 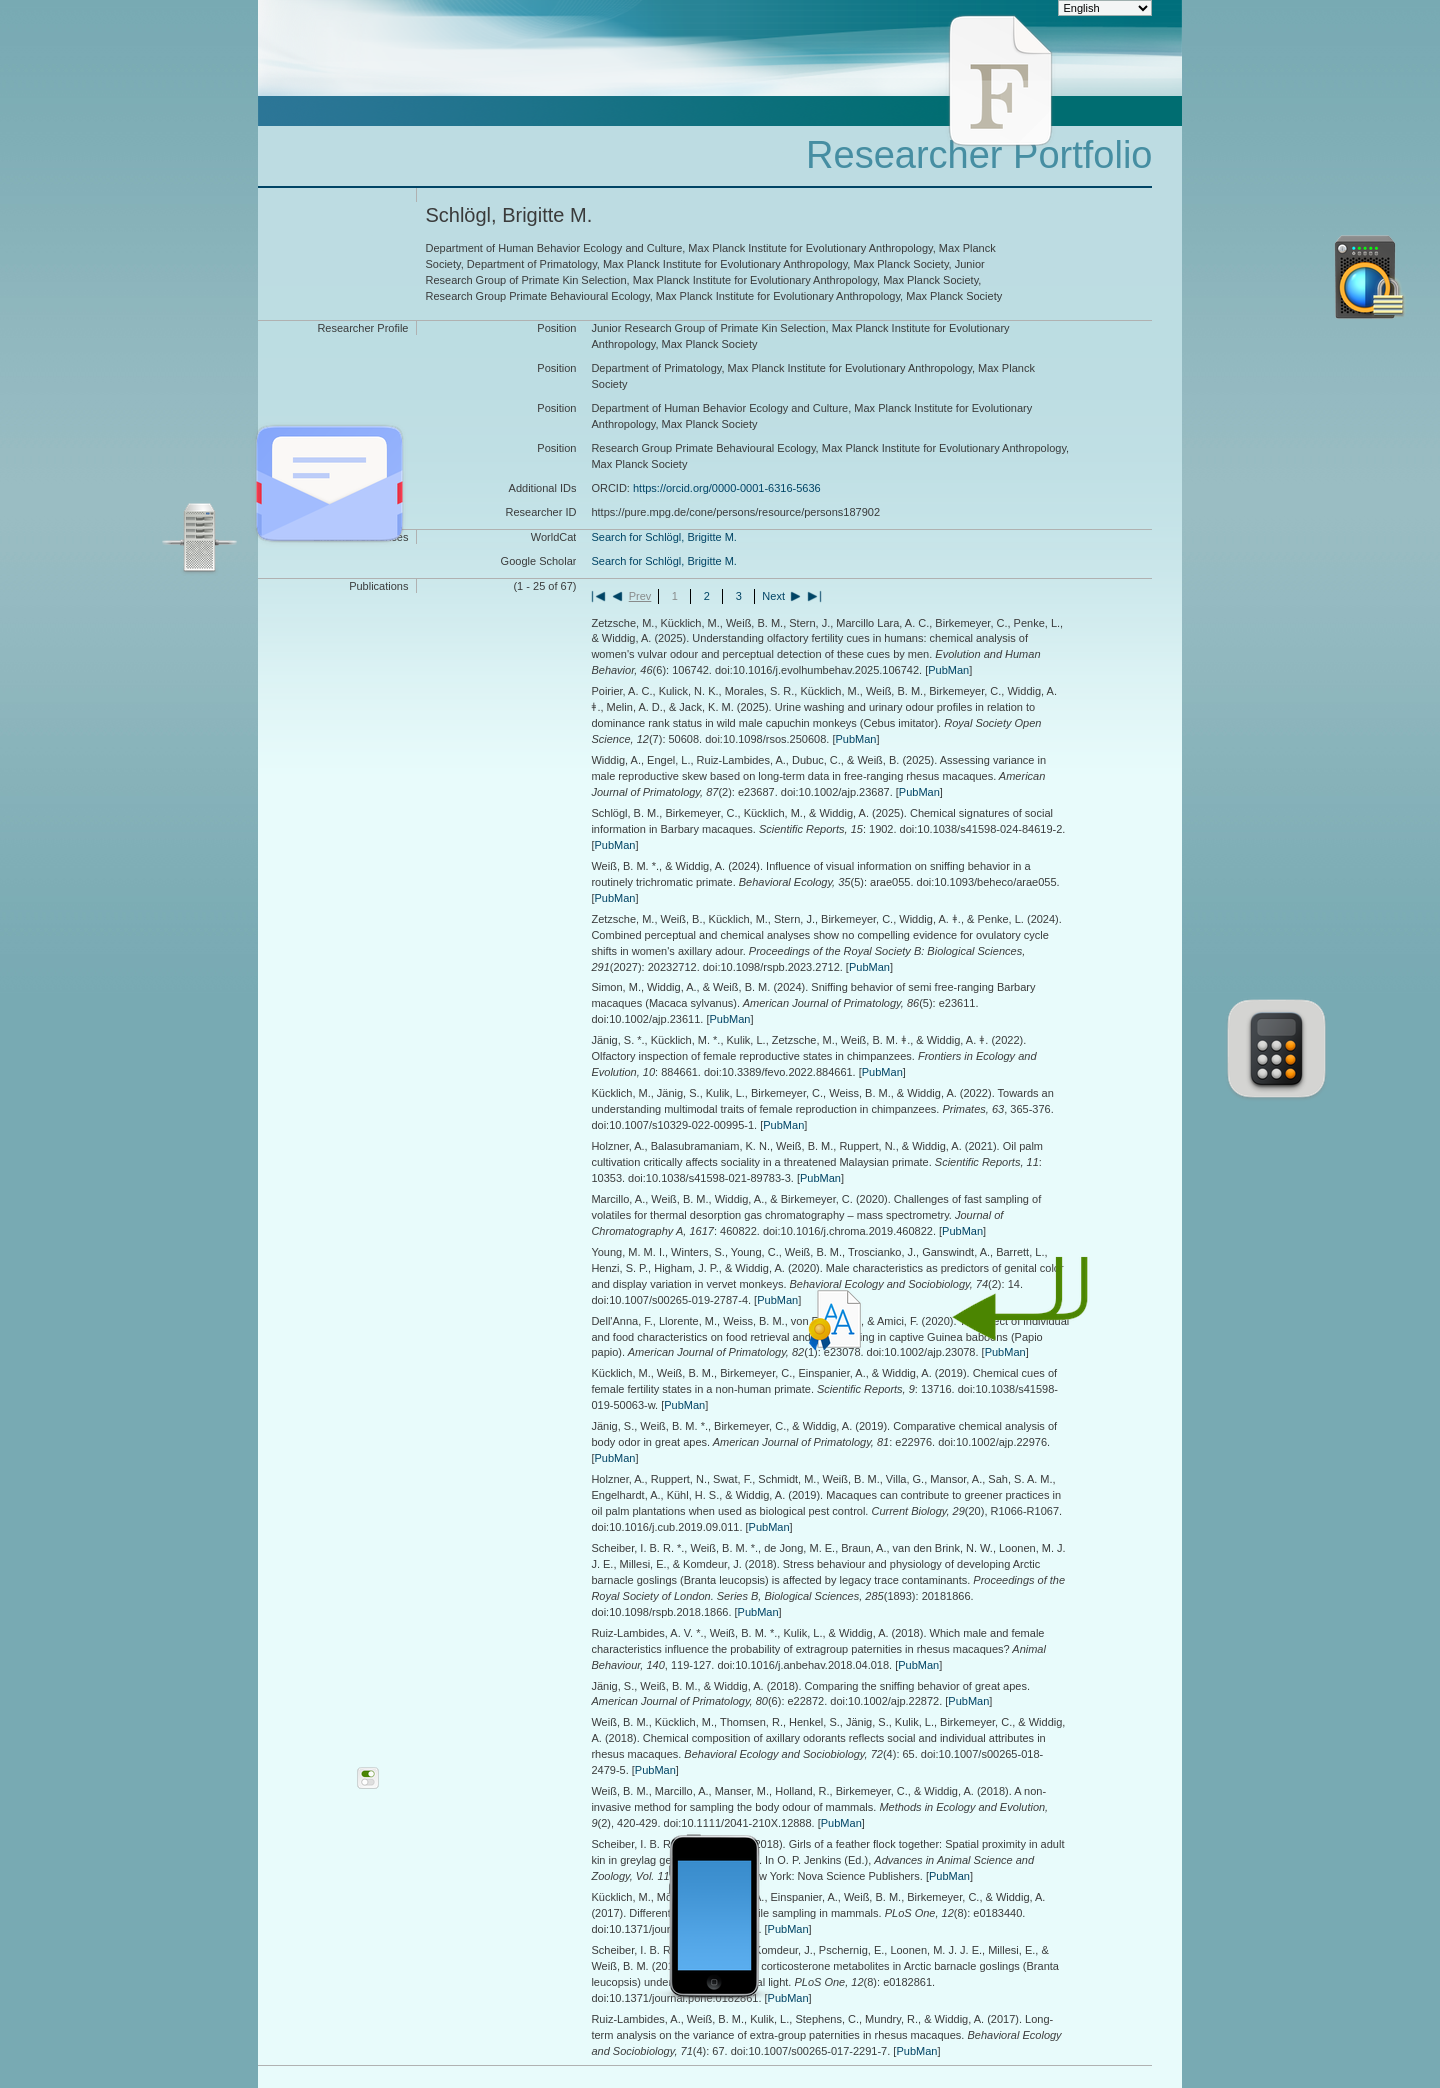 What do you see at coordinates (1365, 277) in the screenshot?
I see `indicates a locked RAID 1 storage array` at bounding box center [1365, 277].